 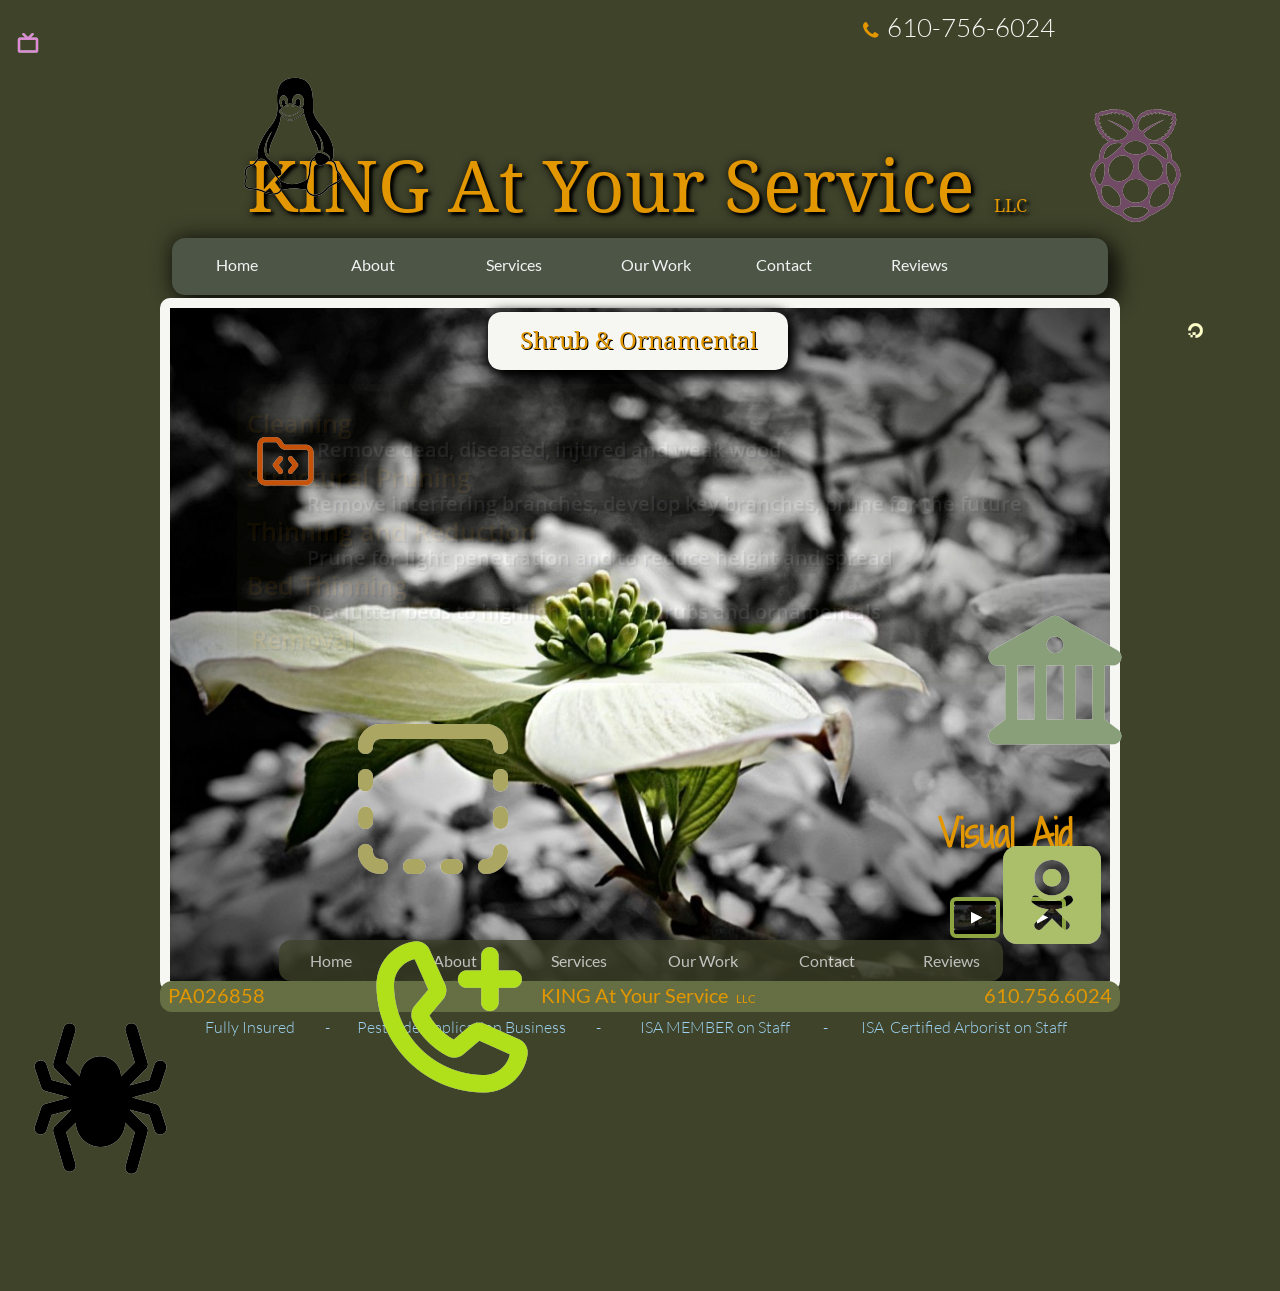 I want to click on open odnoklassniki social network app, so click(x=1052, y=895).